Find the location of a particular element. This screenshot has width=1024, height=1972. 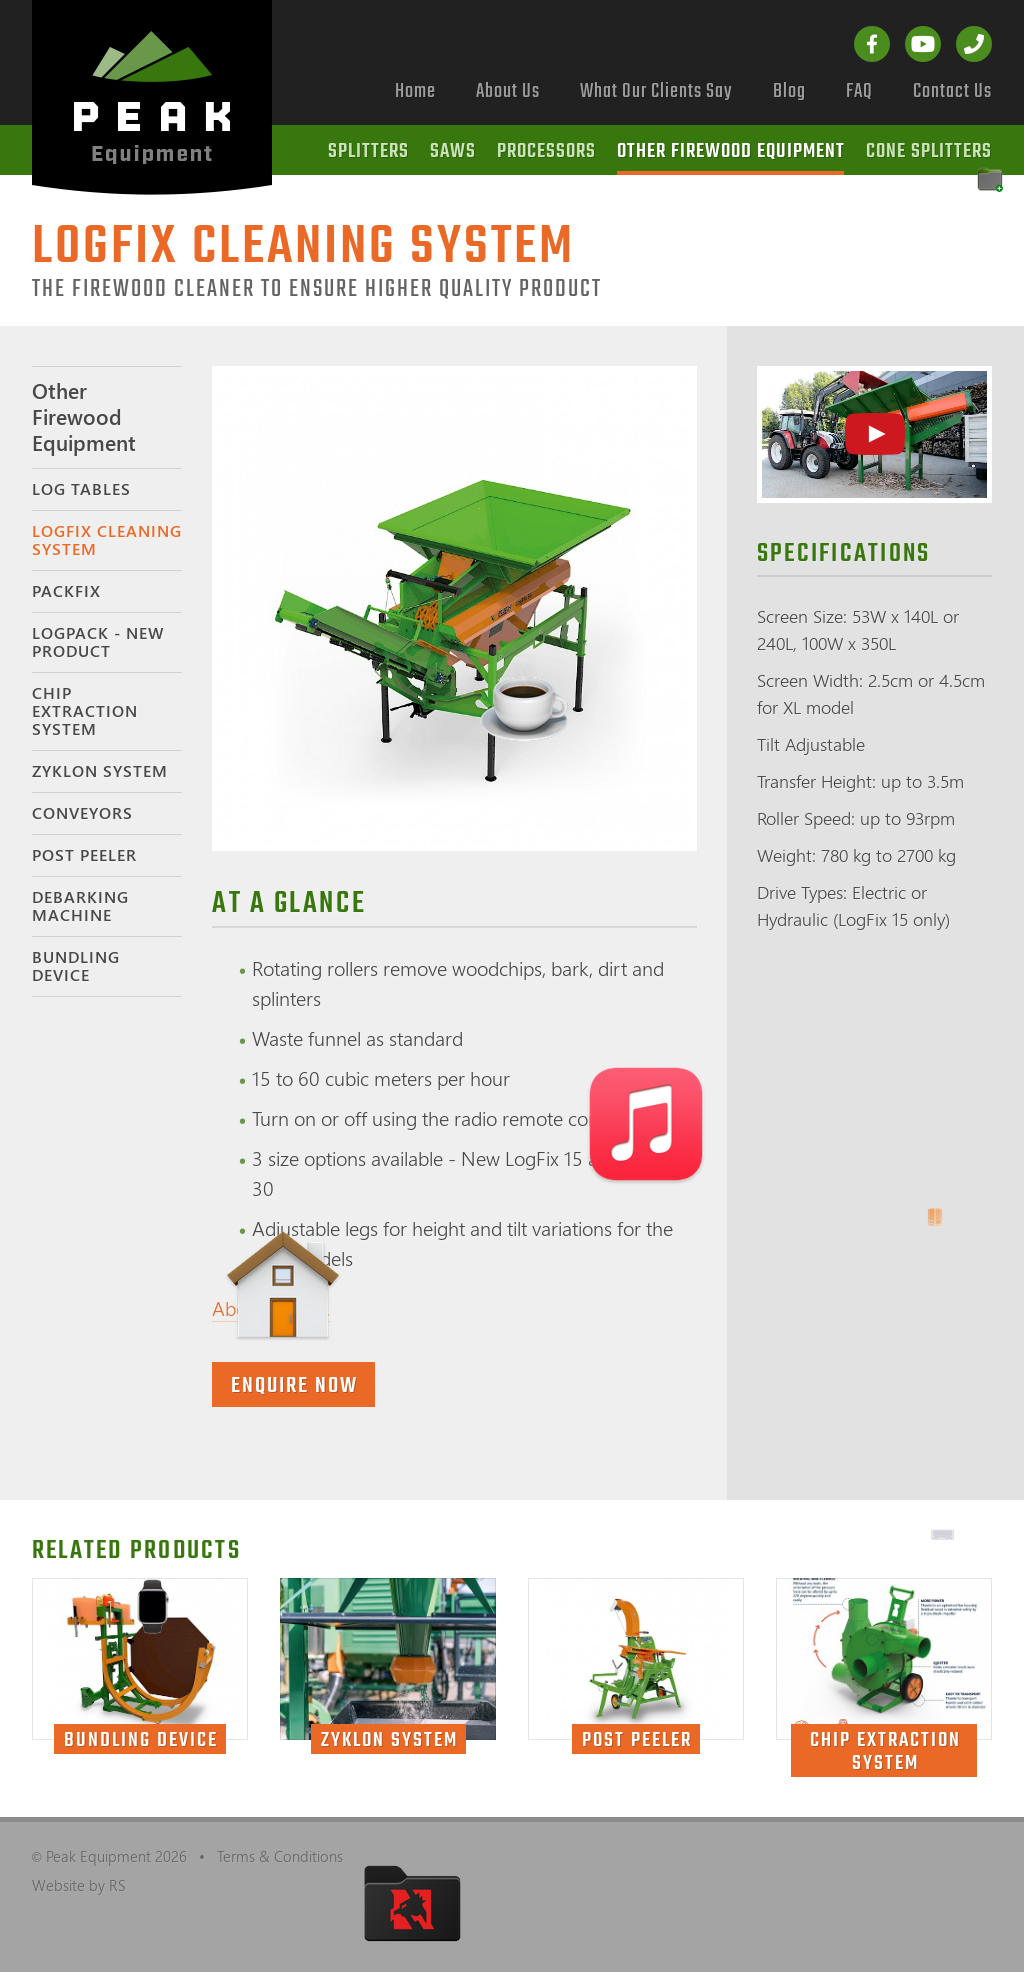

open nusantara project files folder is located at coordinates (412, 1906).